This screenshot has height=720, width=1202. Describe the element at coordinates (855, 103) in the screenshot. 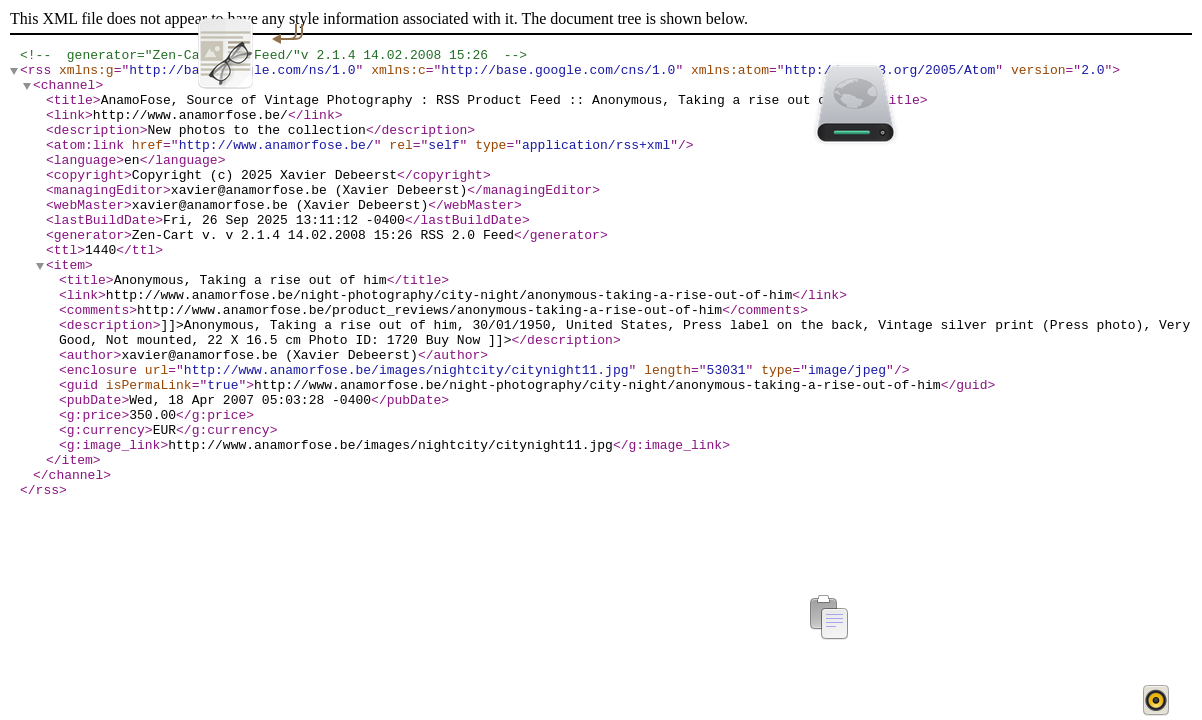

I see `access network server or shared storage` at that location.